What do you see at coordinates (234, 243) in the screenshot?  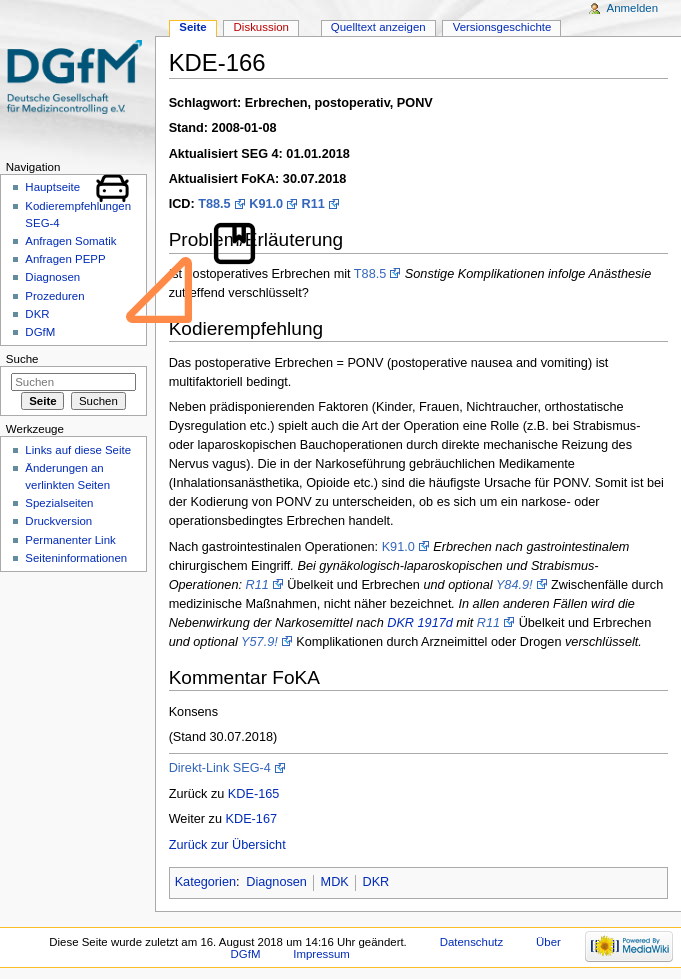 I see `view photo album` at bounding box center [234, 243].